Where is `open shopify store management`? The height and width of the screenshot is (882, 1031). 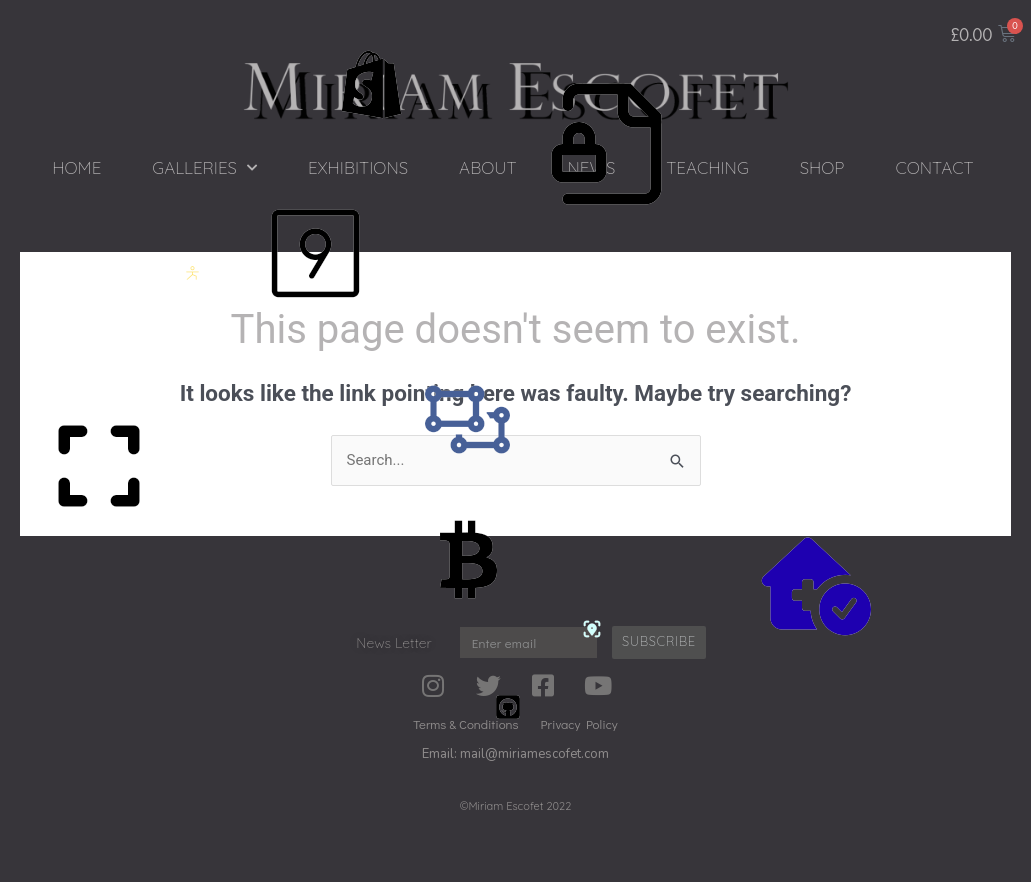 open shopify store management is located at coordinates (371, 84).